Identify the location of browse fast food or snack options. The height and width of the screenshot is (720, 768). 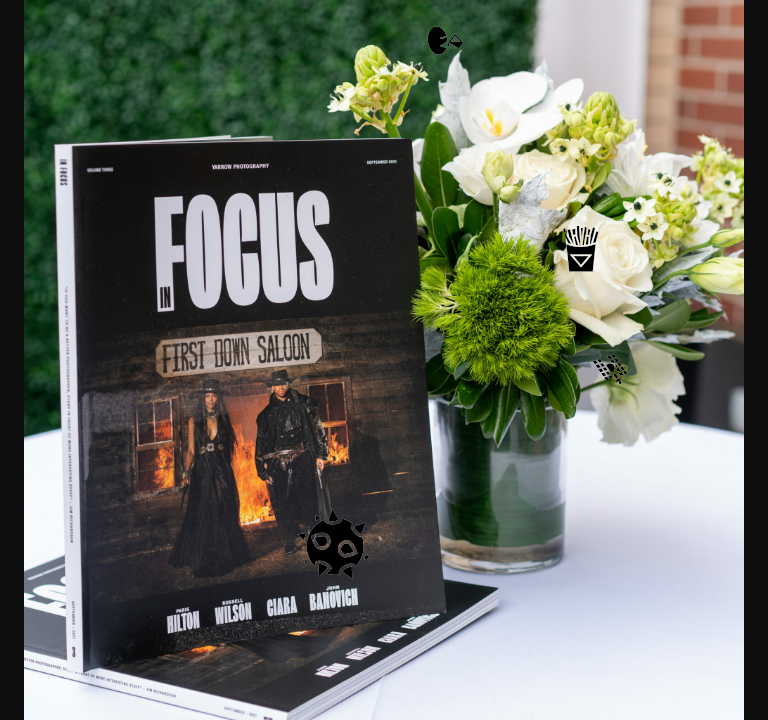
(581, 249).